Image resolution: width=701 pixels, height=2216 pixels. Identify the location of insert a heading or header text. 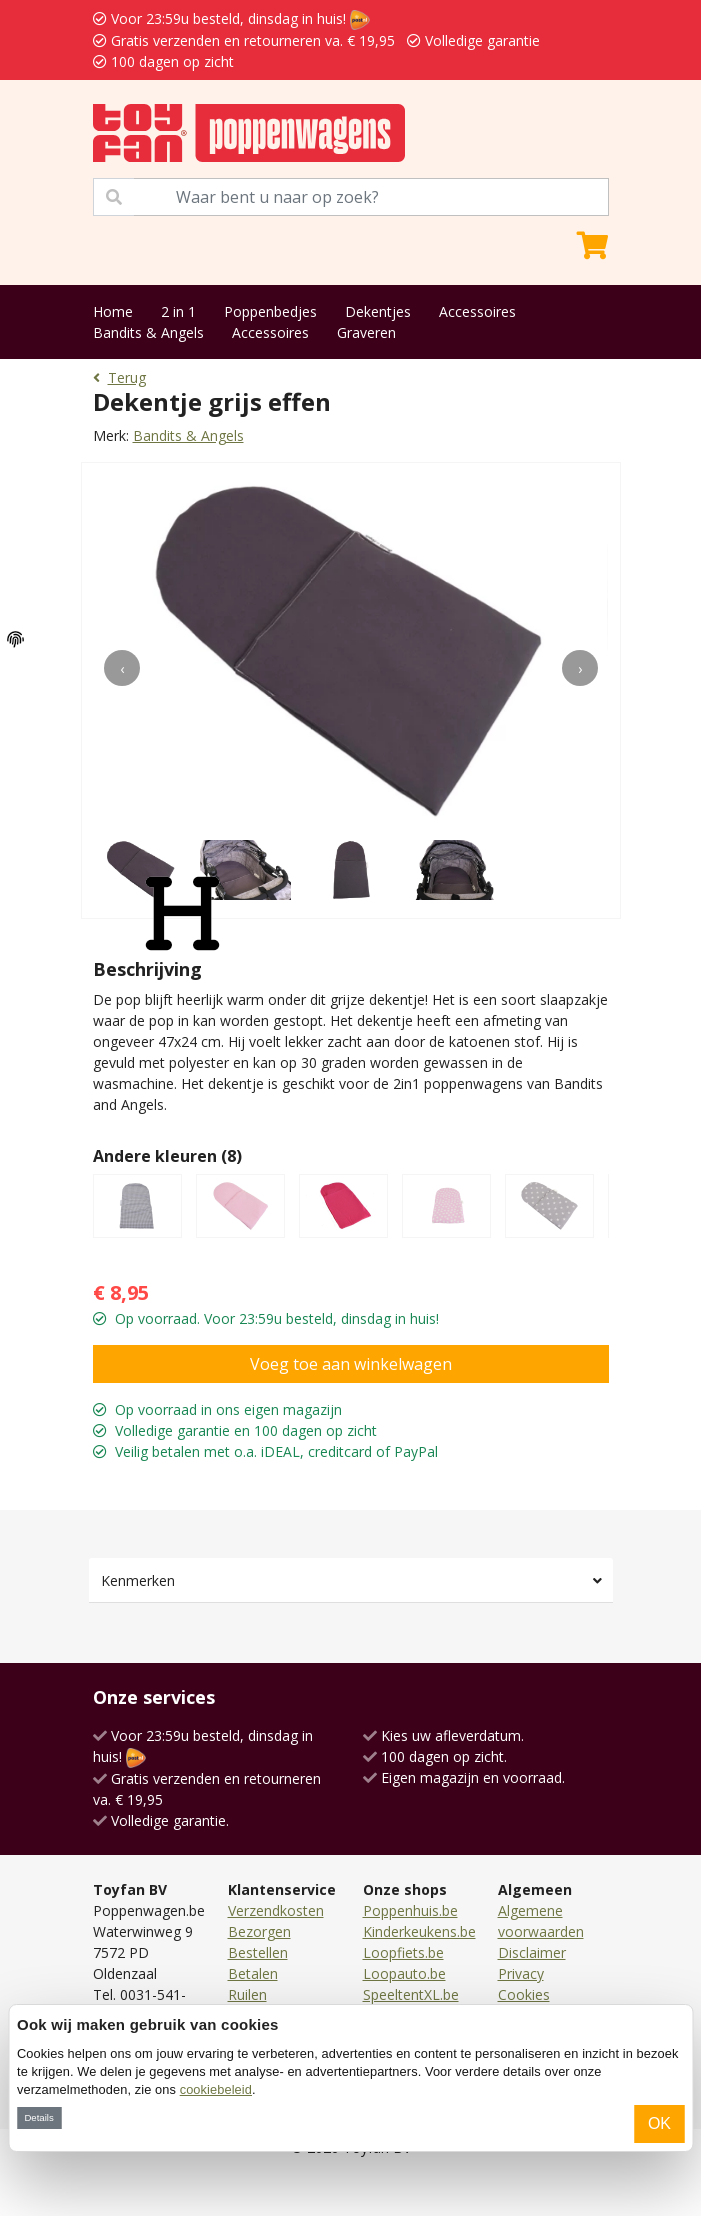
(182, 913).